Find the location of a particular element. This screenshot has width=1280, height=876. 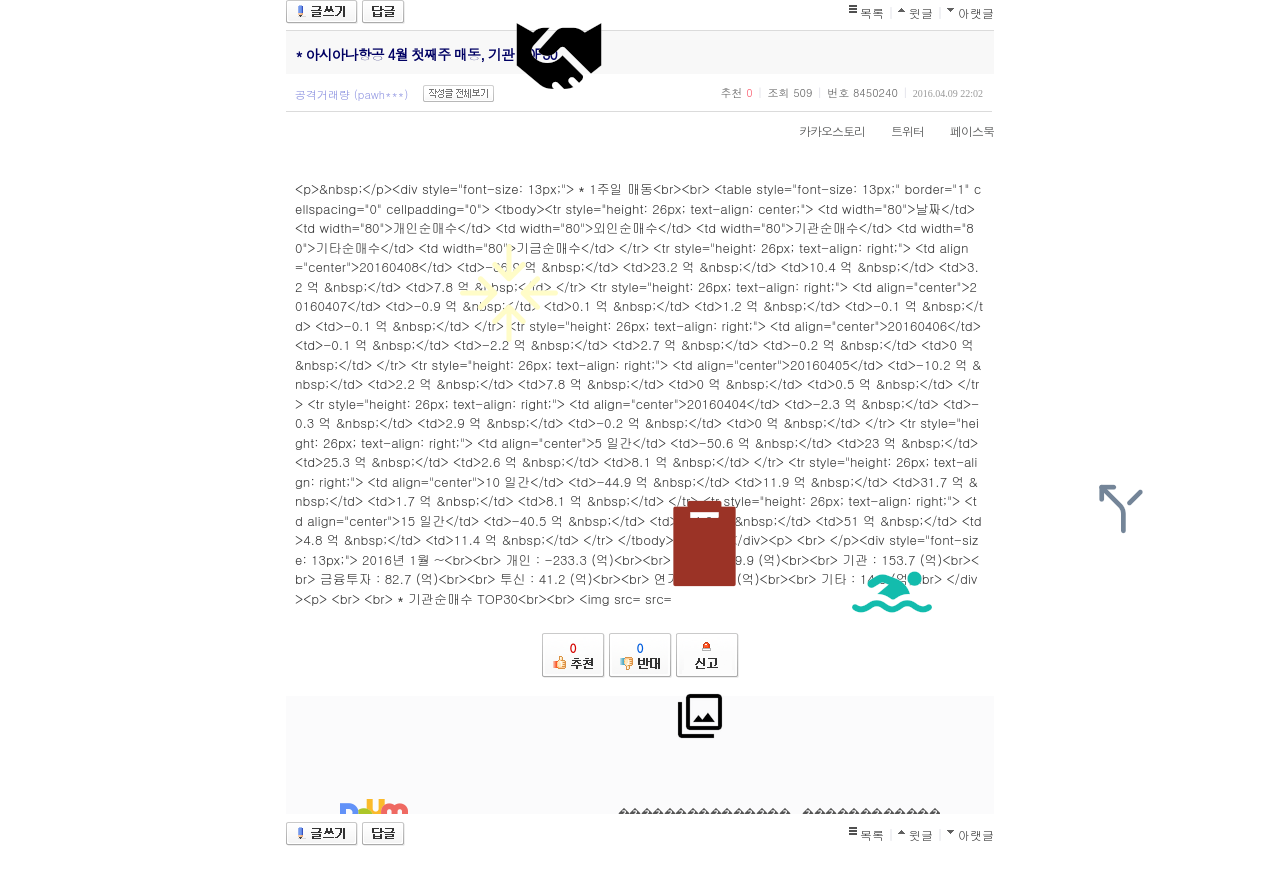

copy to clipboard is located at coordinates (704, 543).